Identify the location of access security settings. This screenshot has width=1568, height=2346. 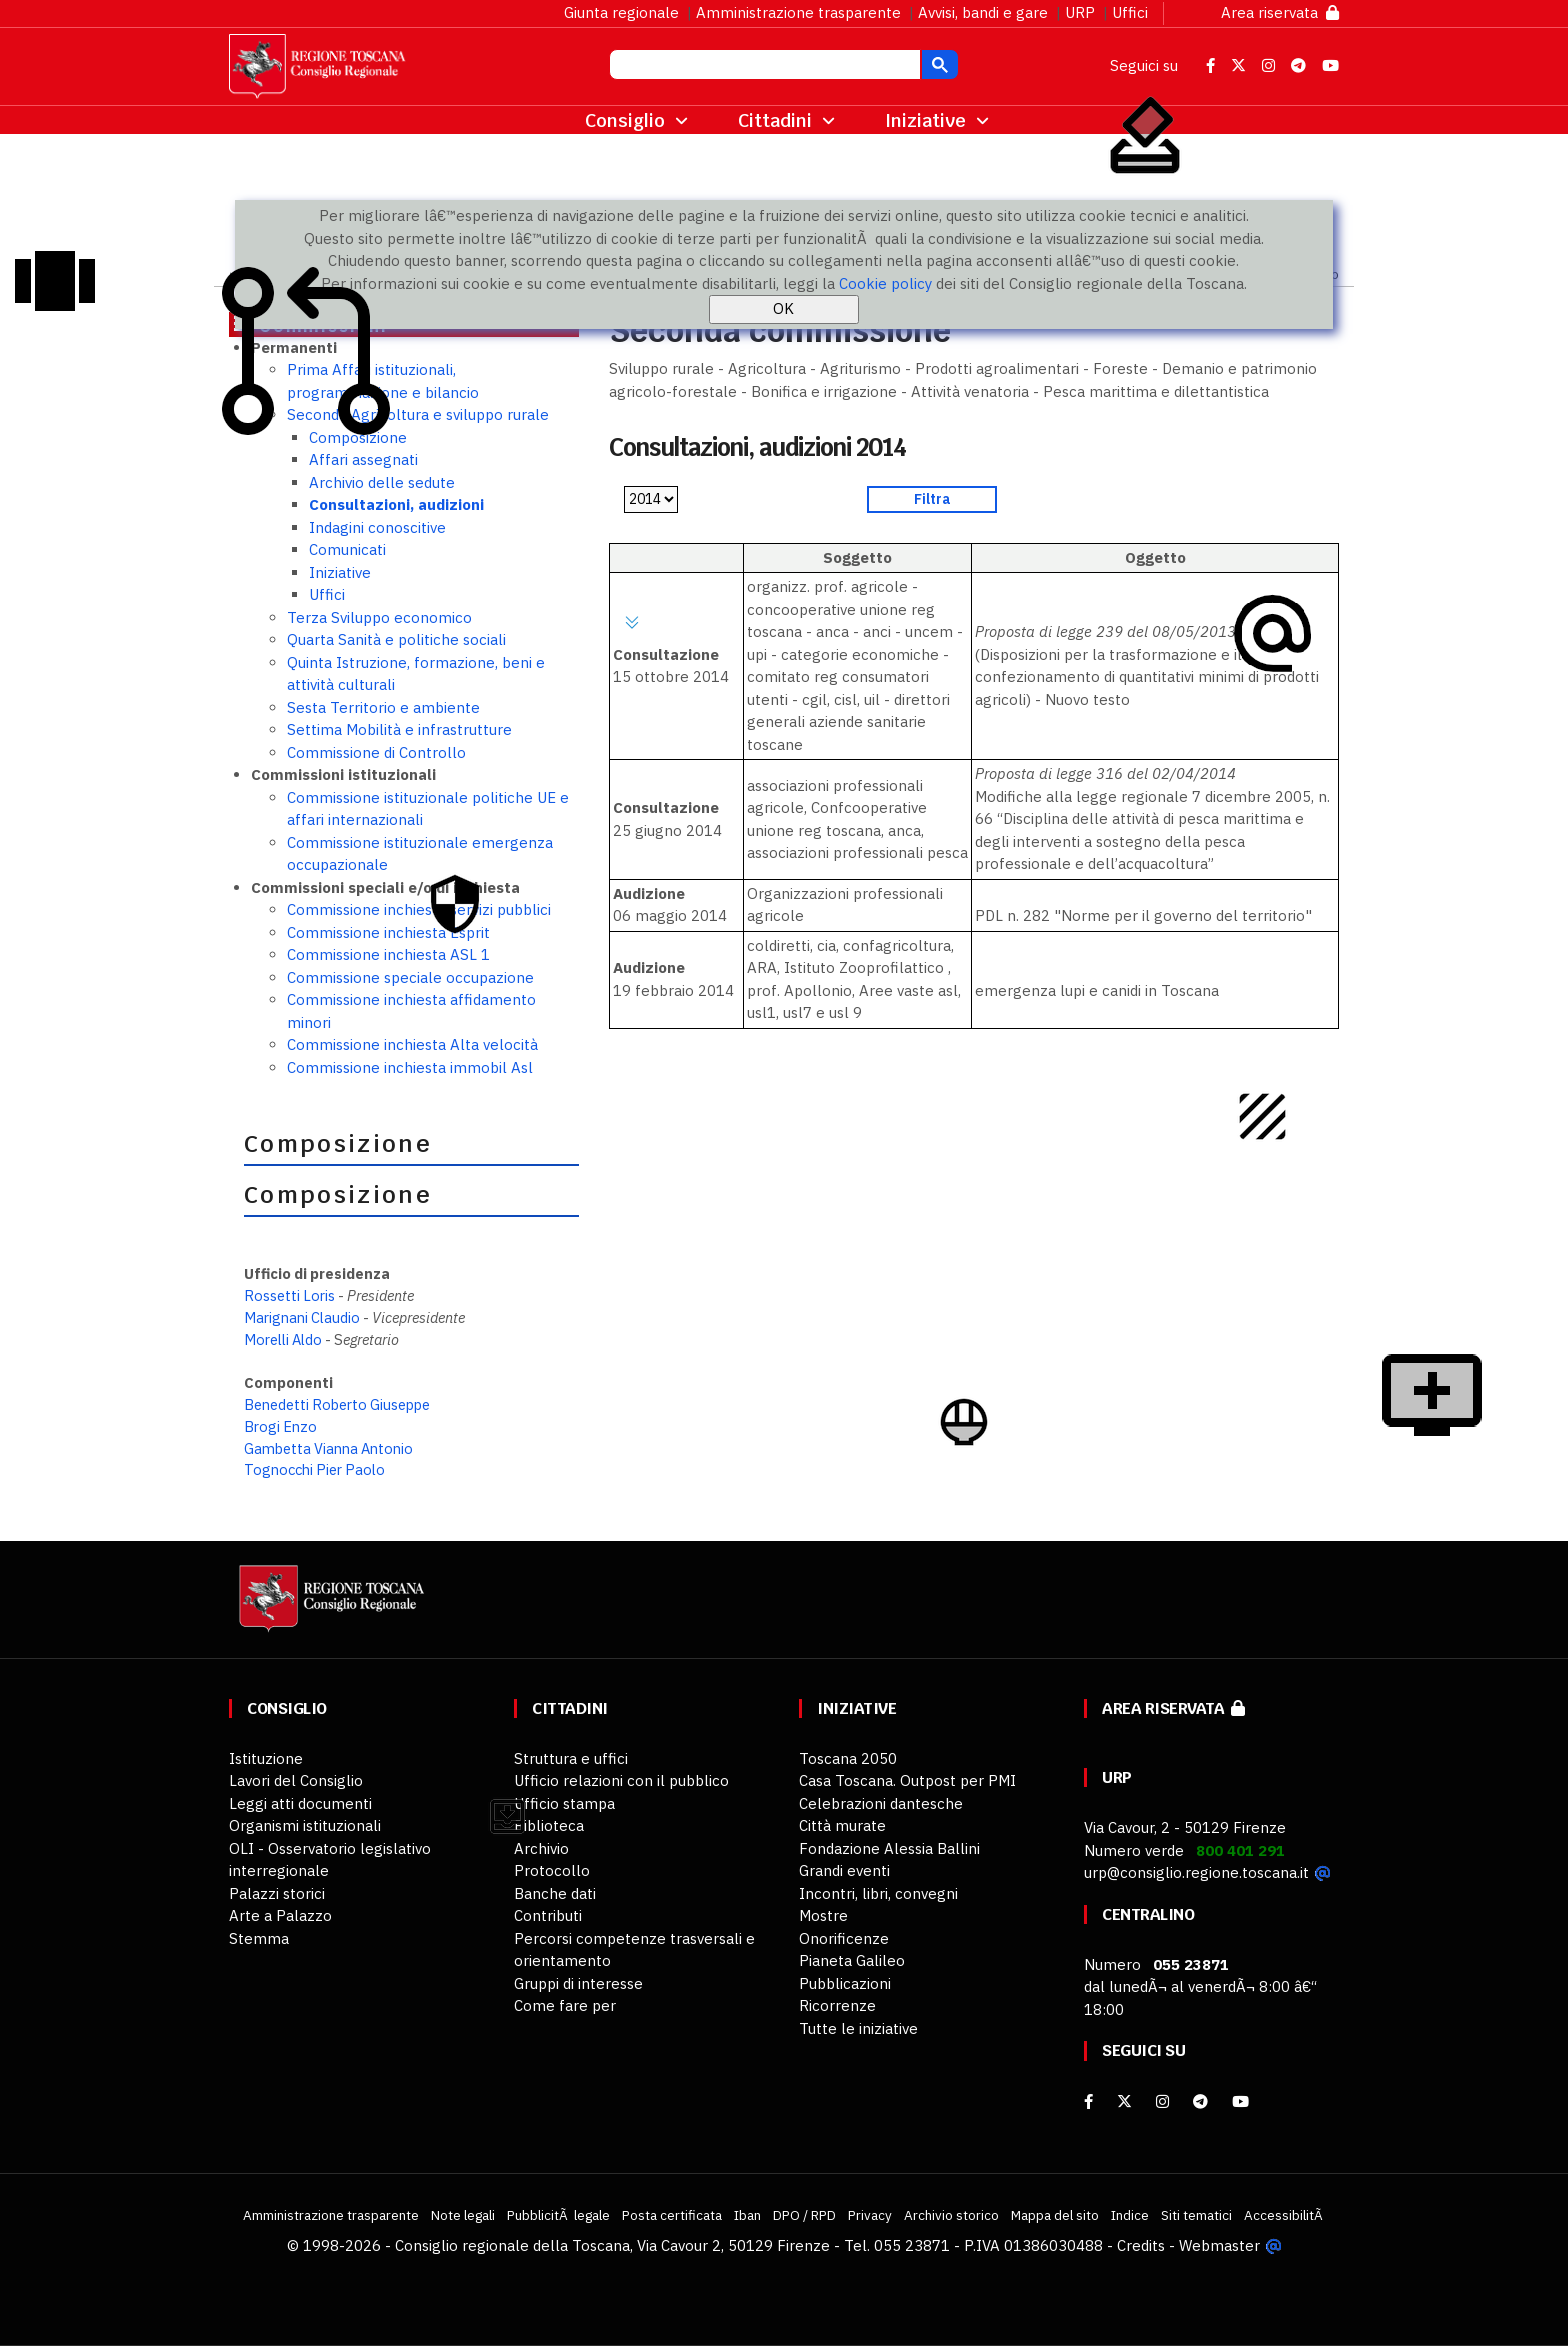
(455, 904).